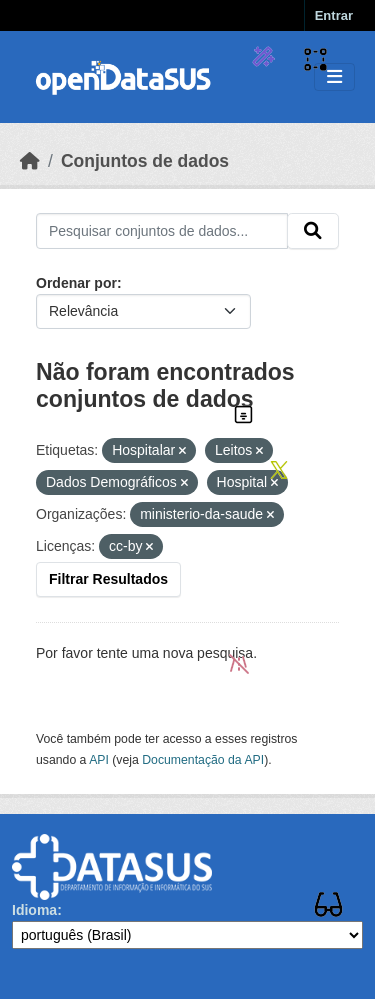 Image resolution: width=375 pixels, height=999 pixels. Describe the element at coordinates (262, 56) in the screenshot. I see `apply auto-enhance or smart adjustments` at that location.